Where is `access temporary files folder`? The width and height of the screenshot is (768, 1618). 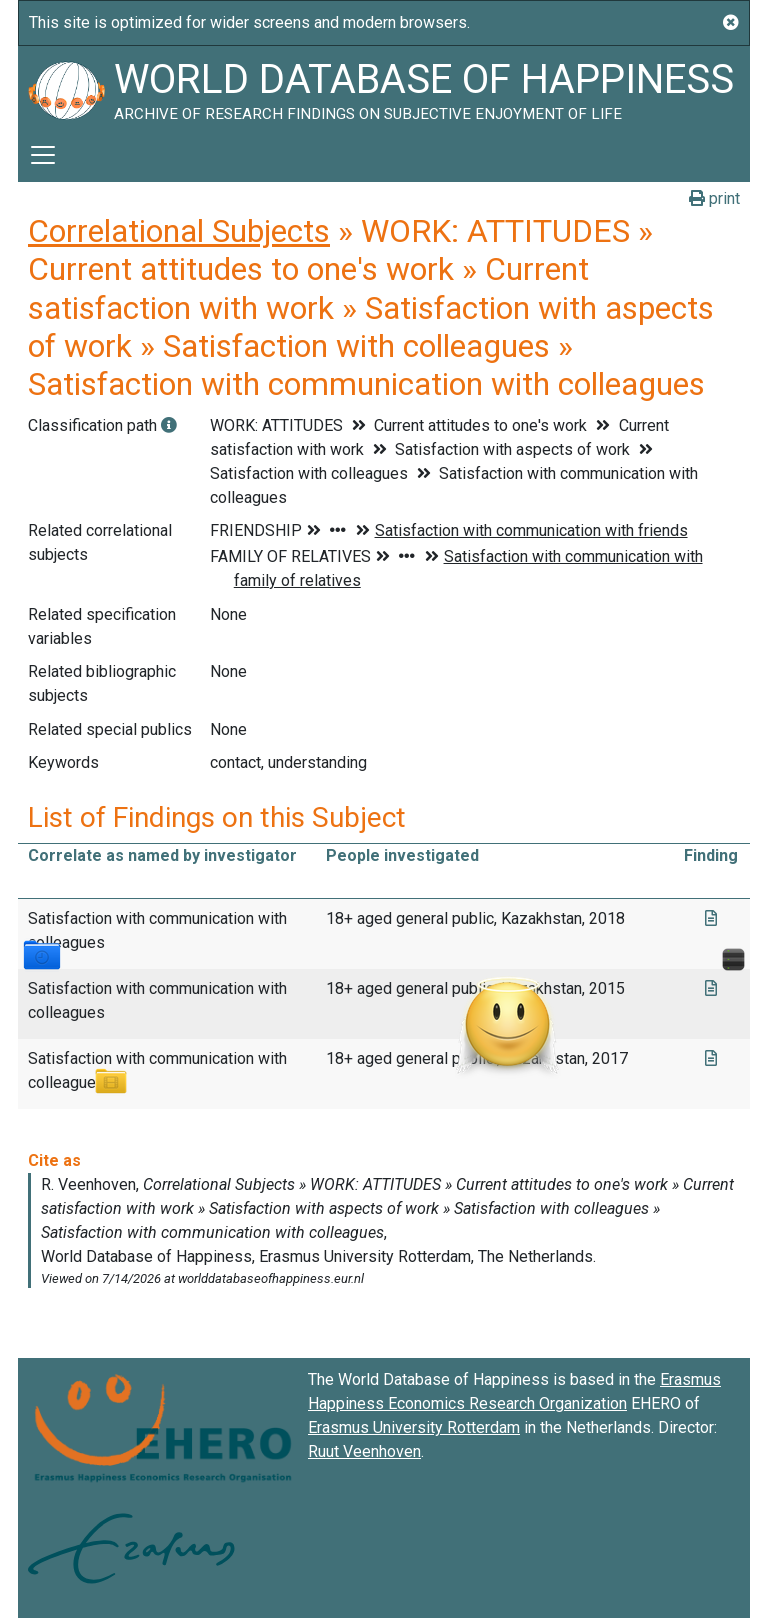
access temporary files folder is located at coordinates (42, 955).